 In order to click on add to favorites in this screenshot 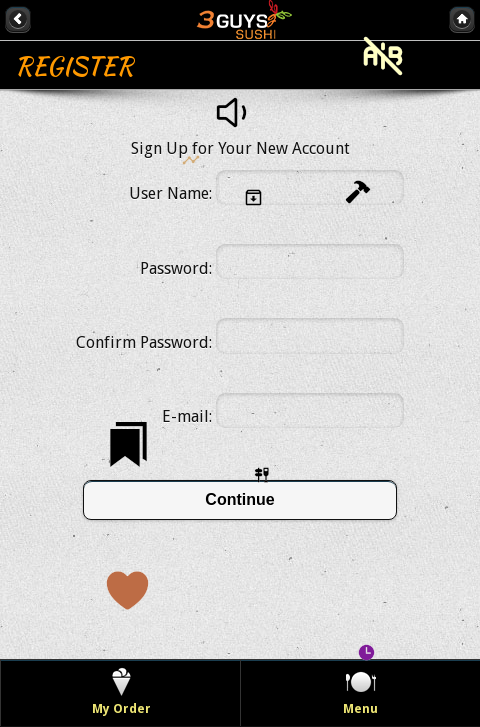, I will do `click(127, 590)`.